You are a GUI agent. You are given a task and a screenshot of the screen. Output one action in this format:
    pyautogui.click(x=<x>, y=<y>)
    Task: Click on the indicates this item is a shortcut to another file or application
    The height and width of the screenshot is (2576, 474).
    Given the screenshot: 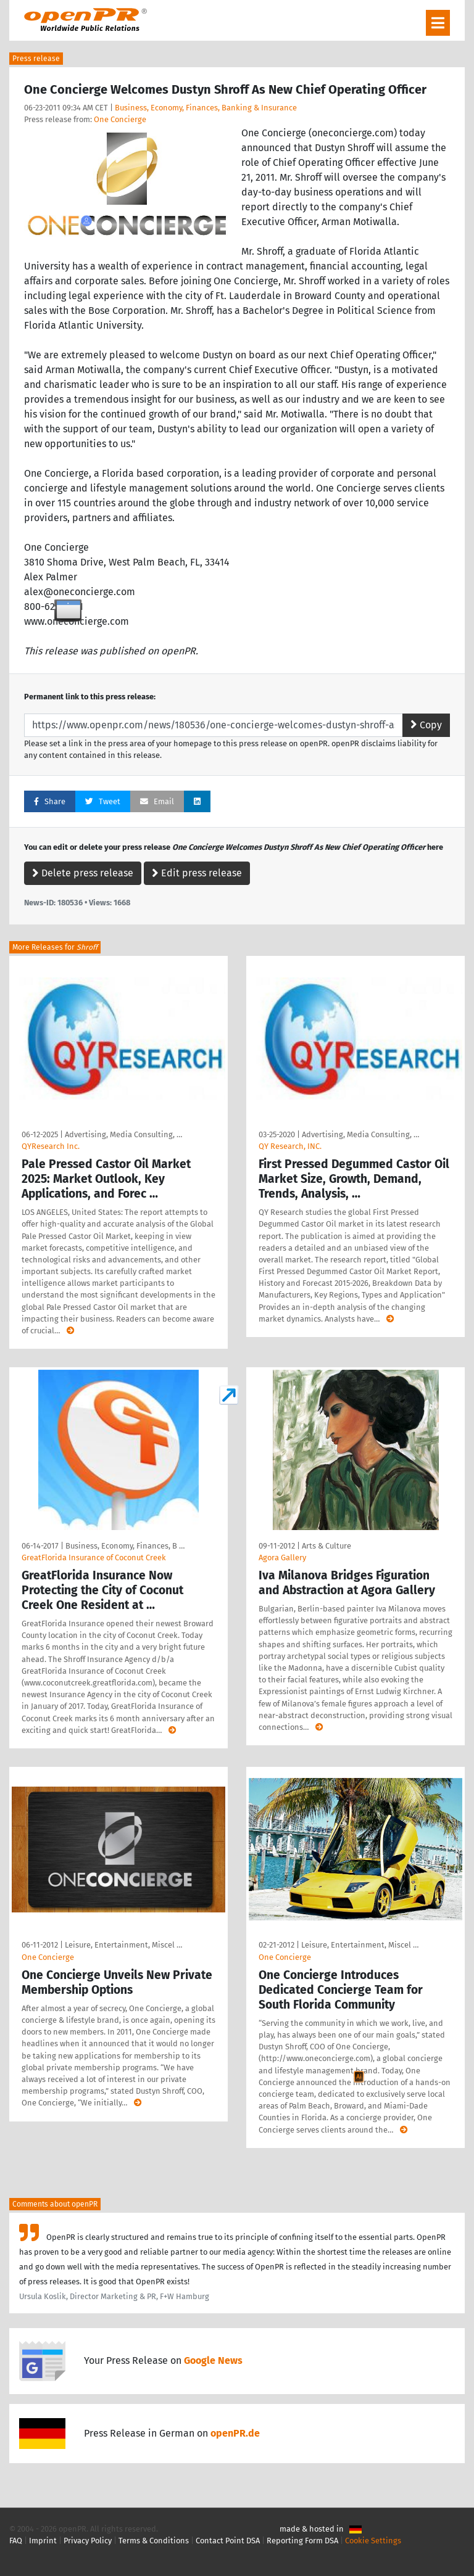 What is the action you would take?
    pyautogui.click(x=244, y=1380)
    